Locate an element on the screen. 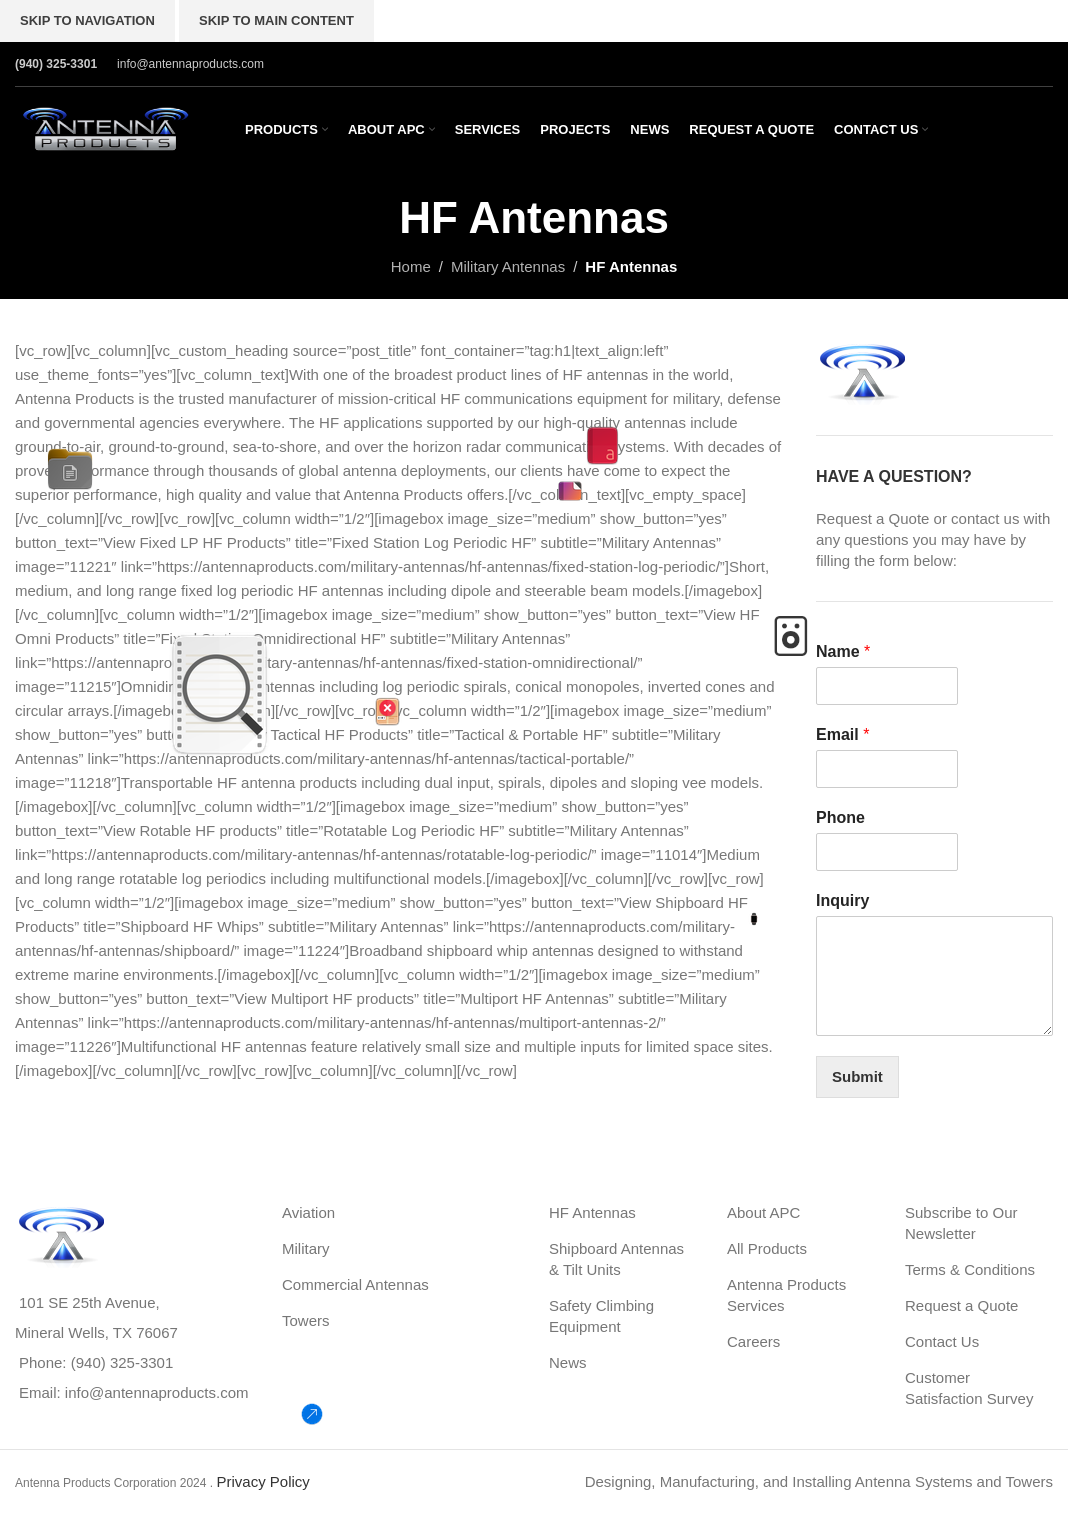 This screenshot has height=1514, width=1068. apple watch device in connected devices list is located at coordinates (754, 919).